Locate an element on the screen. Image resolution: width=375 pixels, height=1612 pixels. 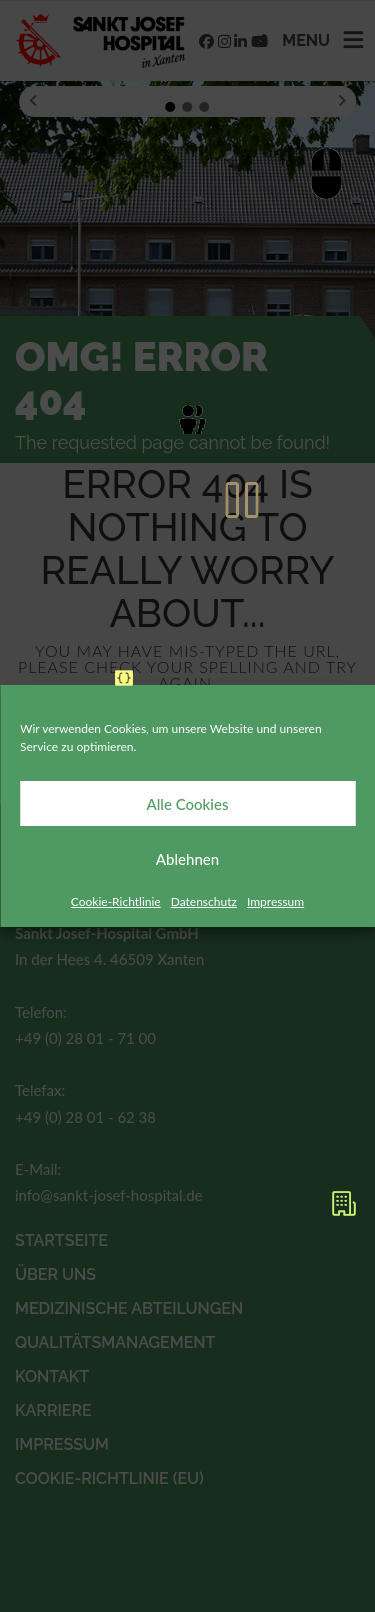
pause media playback is located at coordinates (242, 500).